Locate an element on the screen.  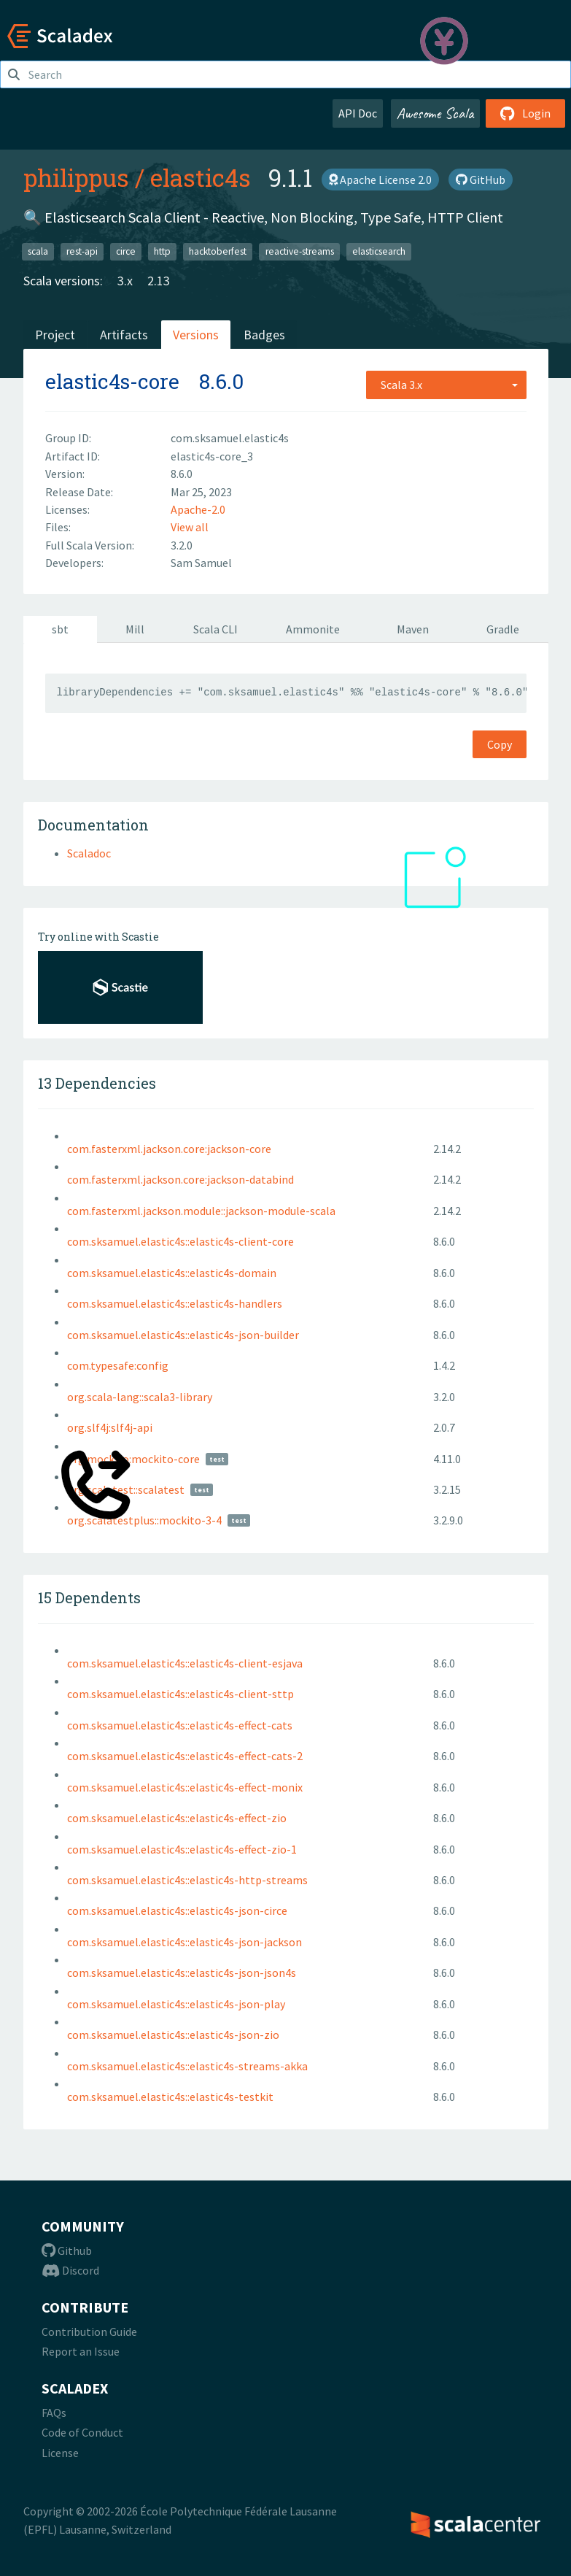
view notifications is located at coordinates (434, 879).